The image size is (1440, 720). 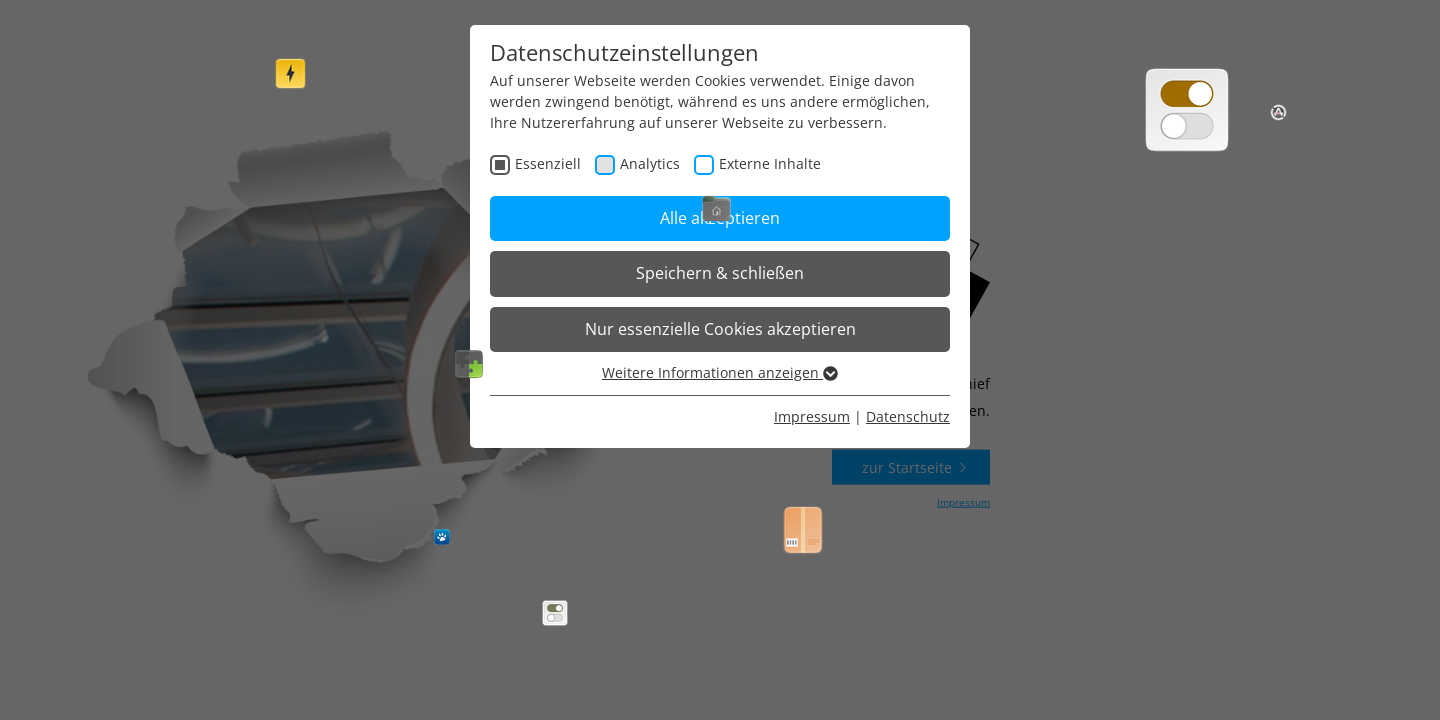 What do you see at coordinates (1278, 112) in the screenshot?
I see `open the software update manager` at bounding box center [1278, 112].